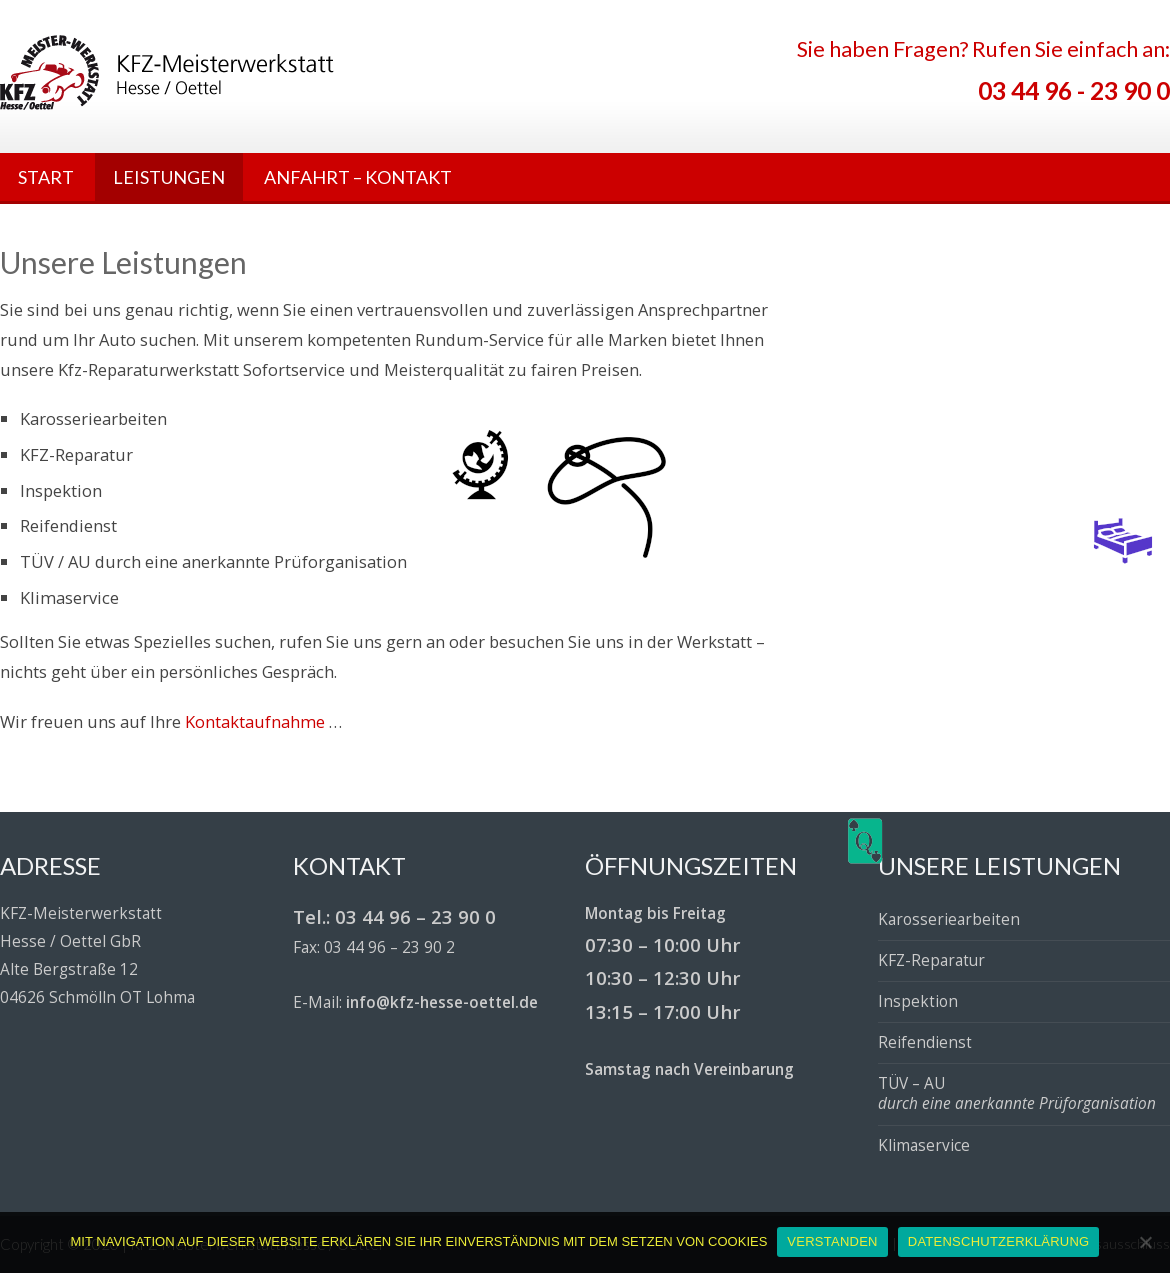 The height and width of the screenshot is (1273, 1170). What do you see at coordinates (1123, 541) in the screenshot?
I see `book a hotel or accommodation` at bounding box center [1123, 541].